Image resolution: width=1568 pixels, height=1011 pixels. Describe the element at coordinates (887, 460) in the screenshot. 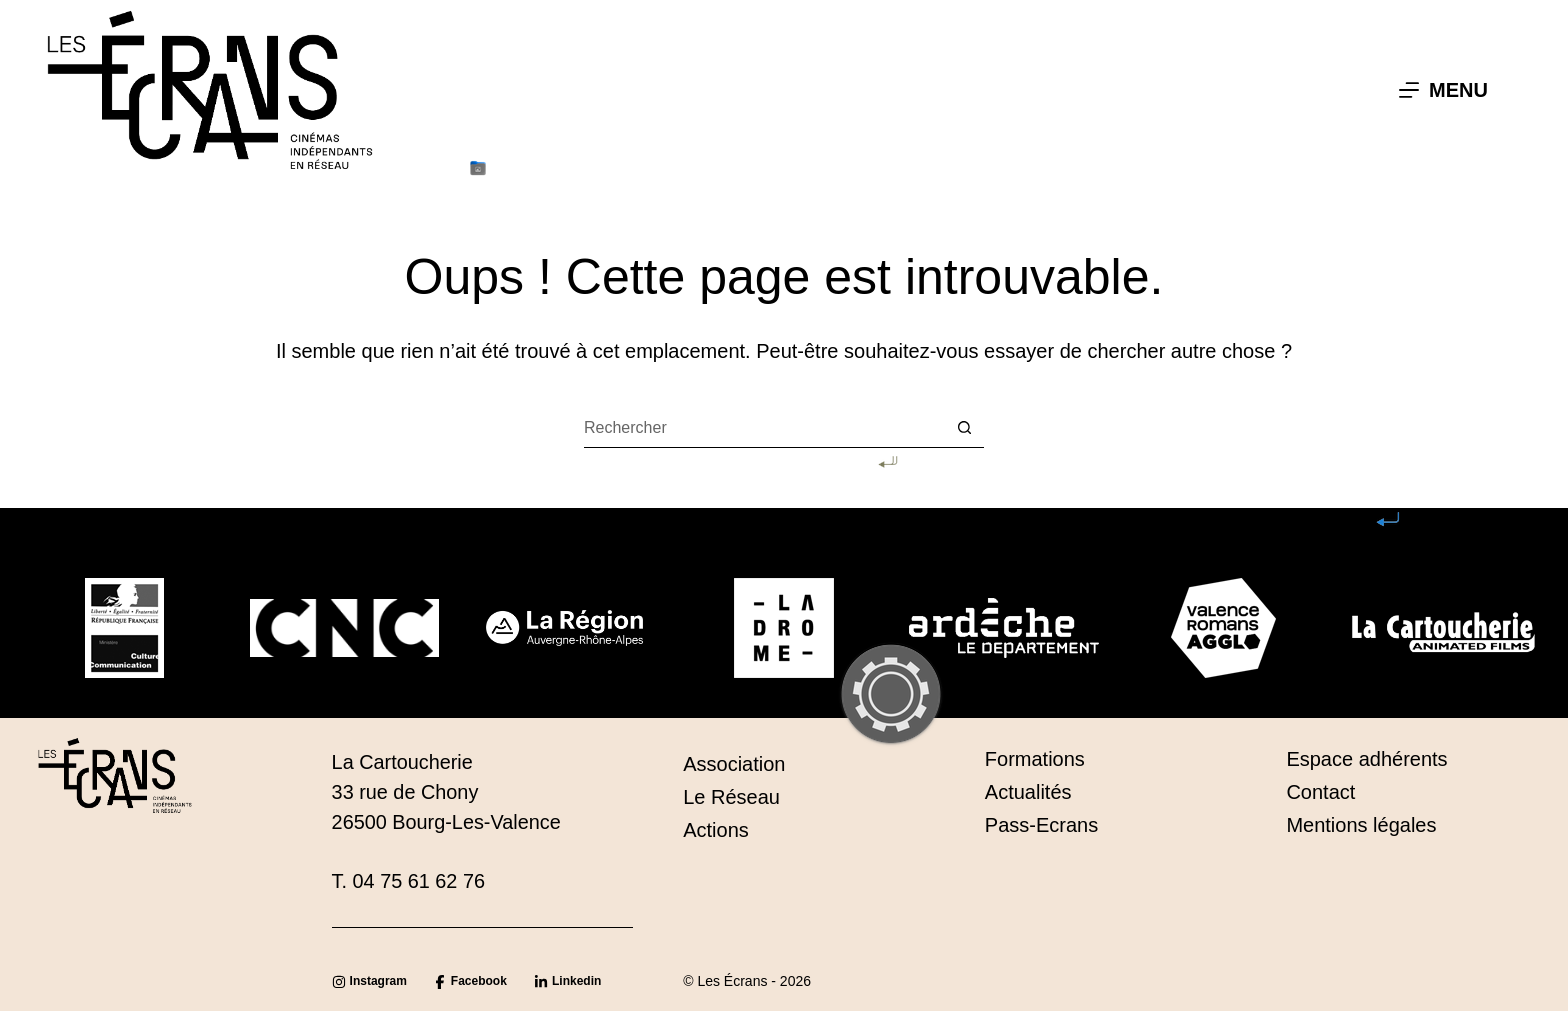

I see `reply to all recipients of an email` at that location.